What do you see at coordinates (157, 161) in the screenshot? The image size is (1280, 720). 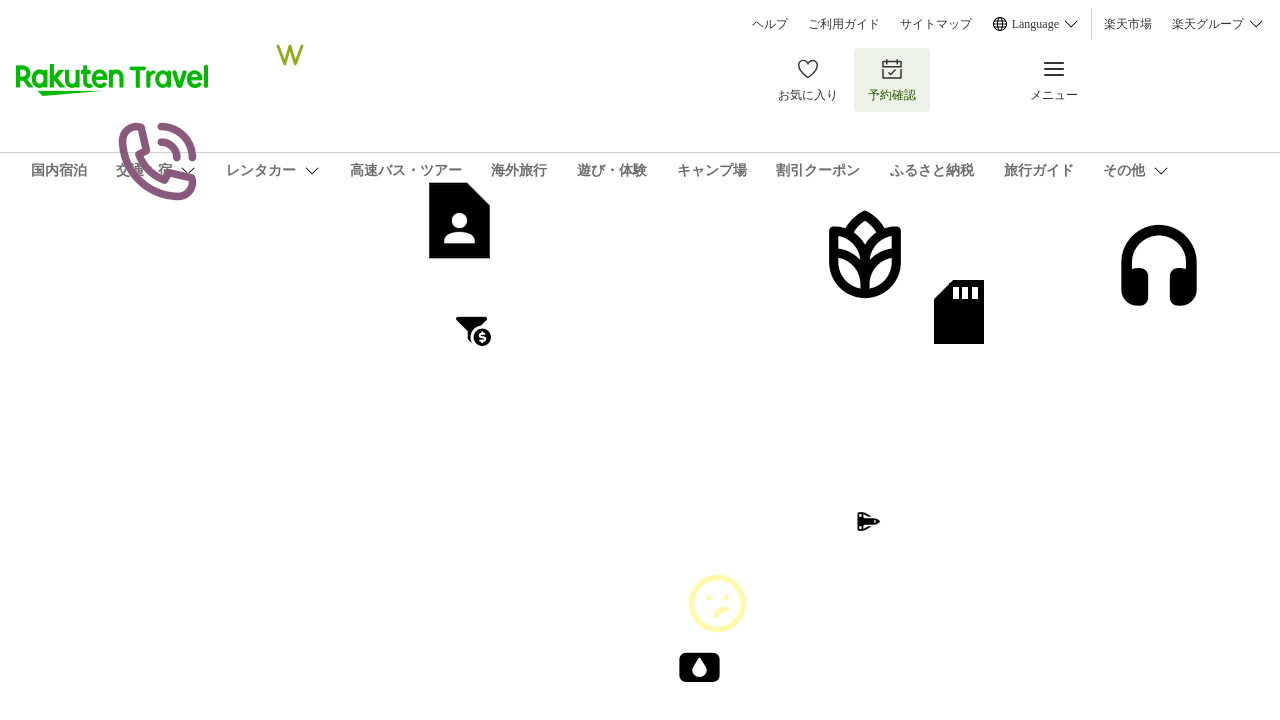 I see `make a phone call` at bounding box center [157, 161].